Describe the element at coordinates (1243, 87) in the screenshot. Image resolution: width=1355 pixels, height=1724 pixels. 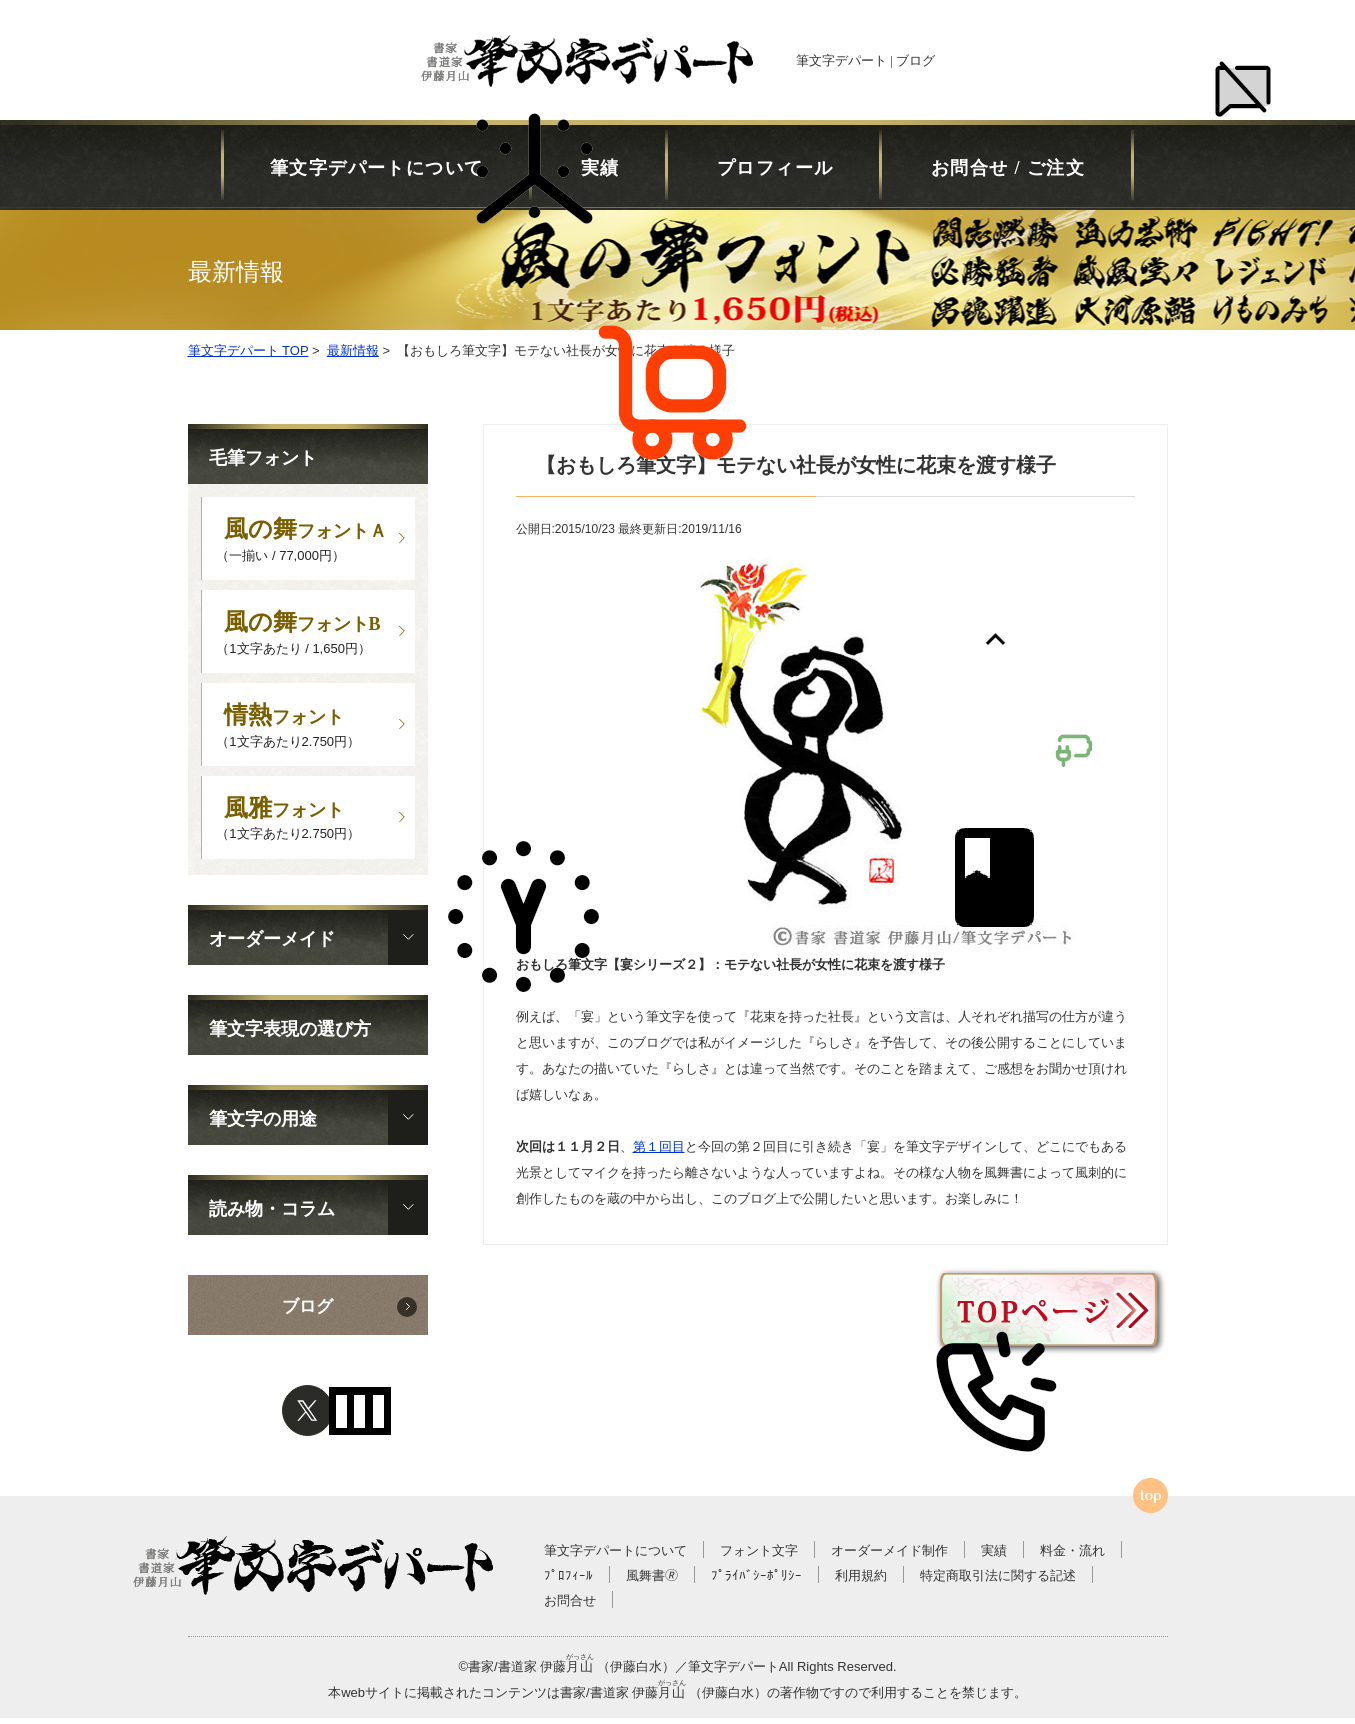
I see `mute or disable chat notifications` at that location.